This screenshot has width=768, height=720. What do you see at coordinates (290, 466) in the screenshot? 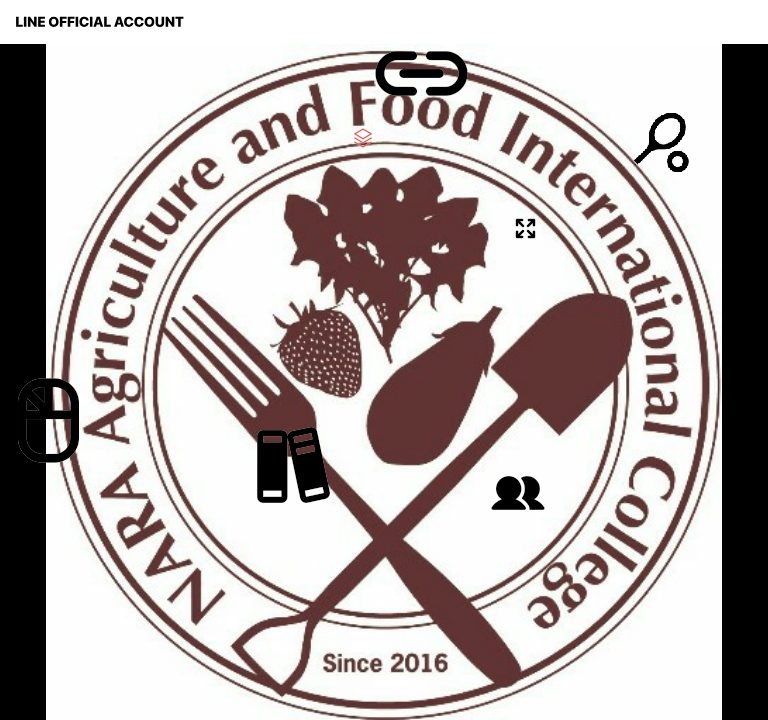
I see `access your library or book collection` at bounding box center [290, 466].